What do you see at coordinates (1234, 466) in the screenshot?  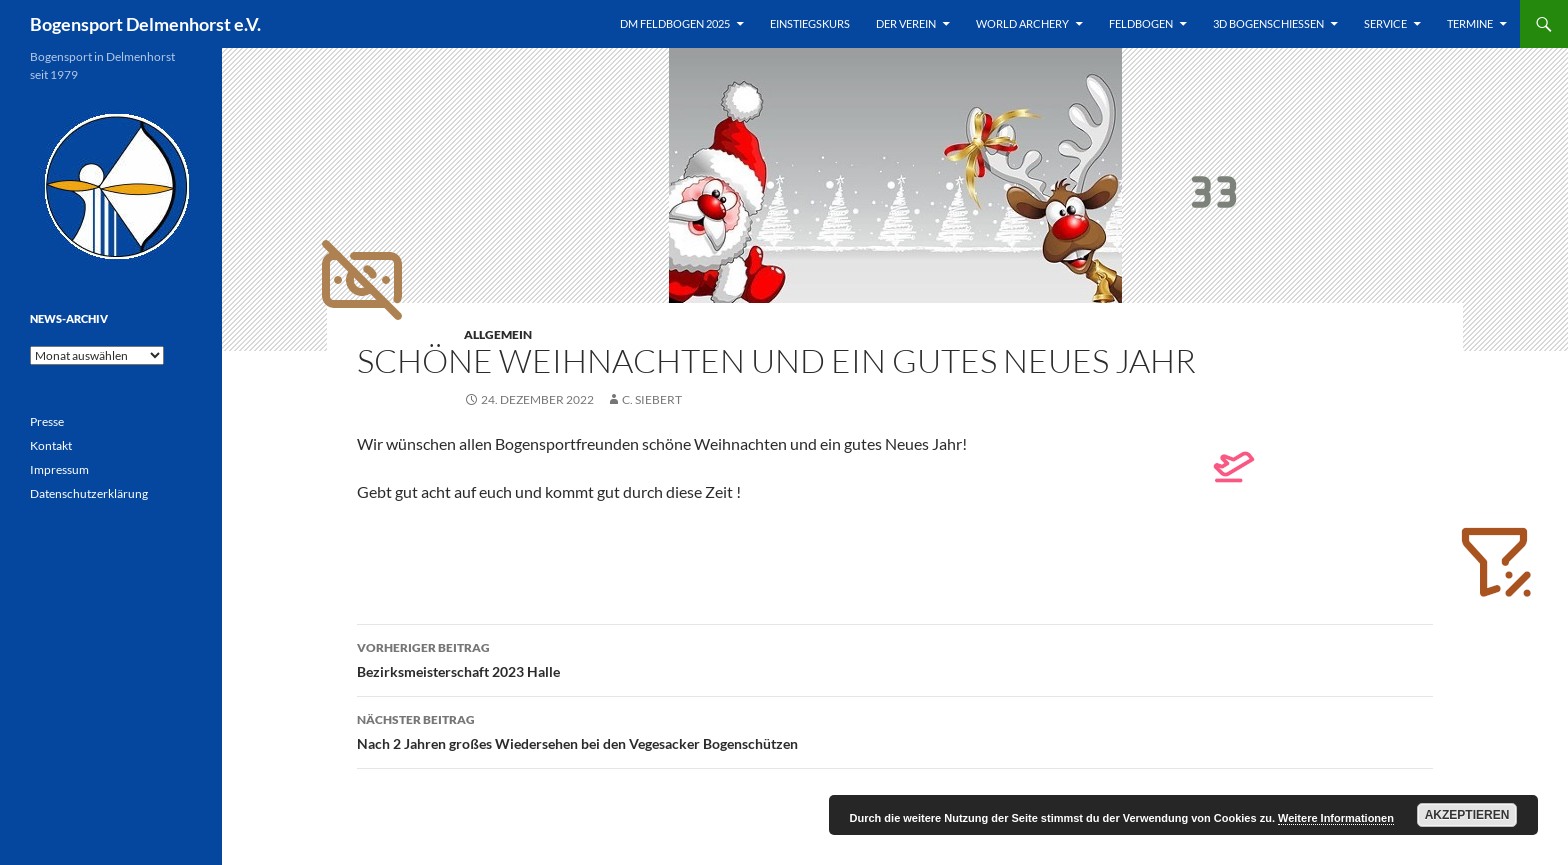 I see `departing flight status indicator` at bounding box center [1234, 466].